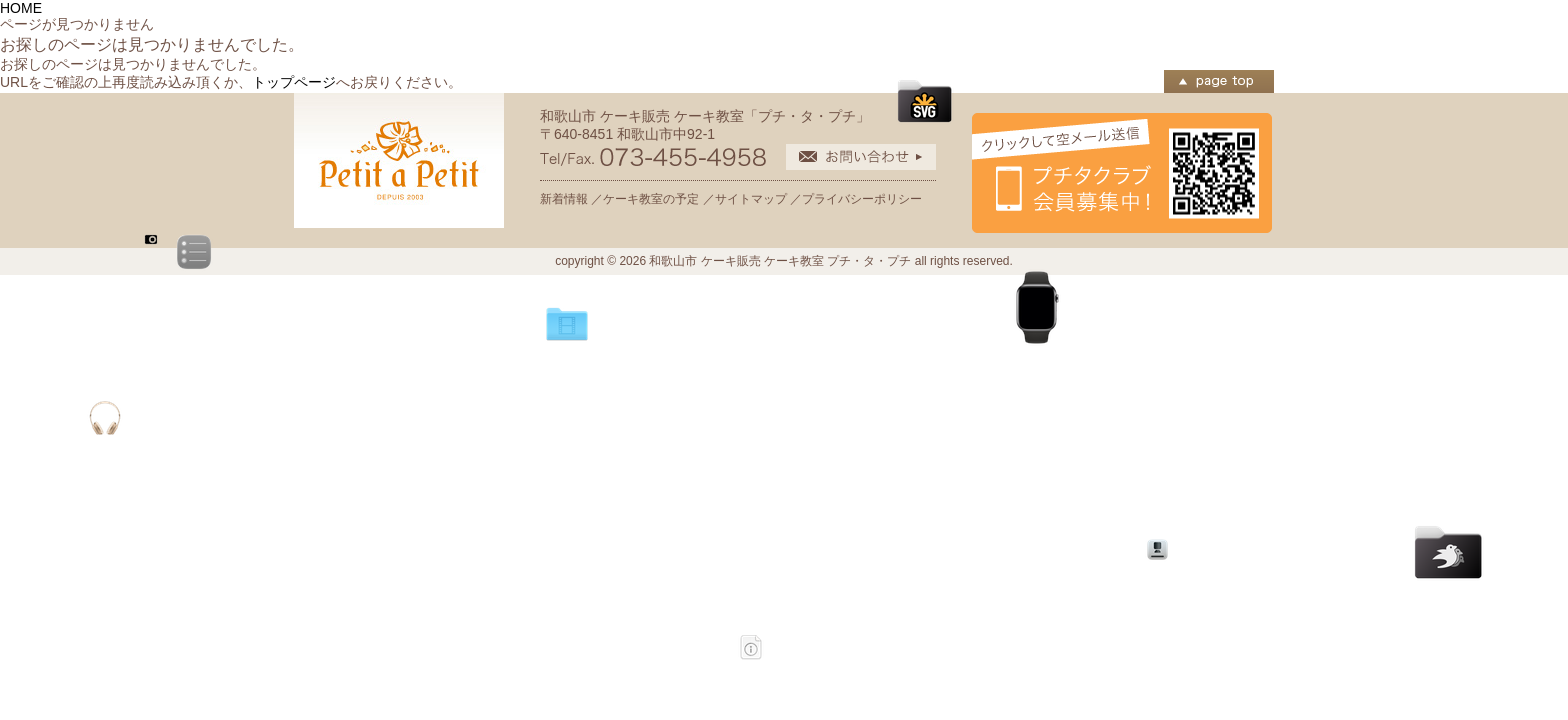 The width and height of the screenshot is (1568, 720). What do you see at coordinates (751, 647) in the screenshot?
I see `view the readme documentation file` at bounding box center [751, 647].